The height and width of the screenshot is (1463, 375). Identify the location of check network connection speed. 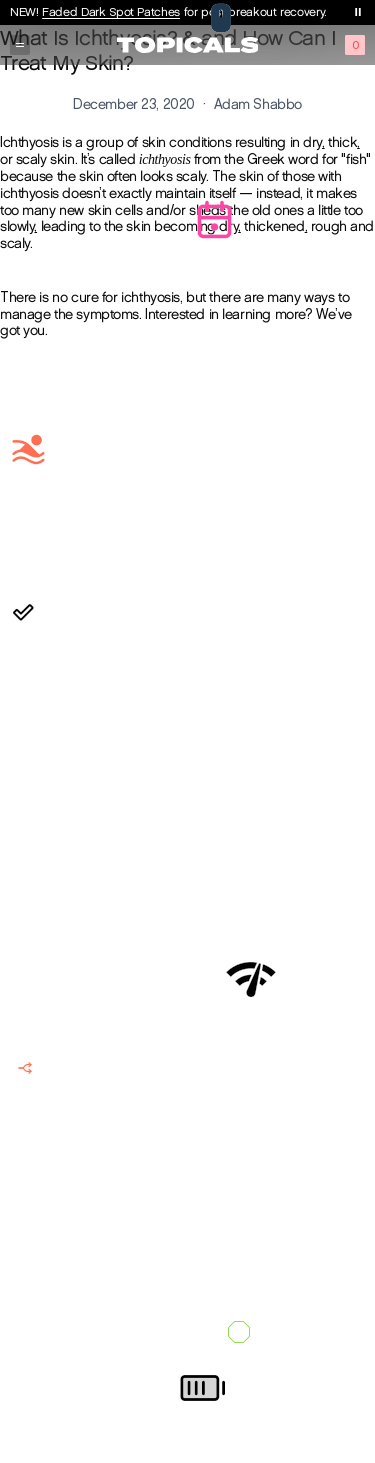
(251, 979).